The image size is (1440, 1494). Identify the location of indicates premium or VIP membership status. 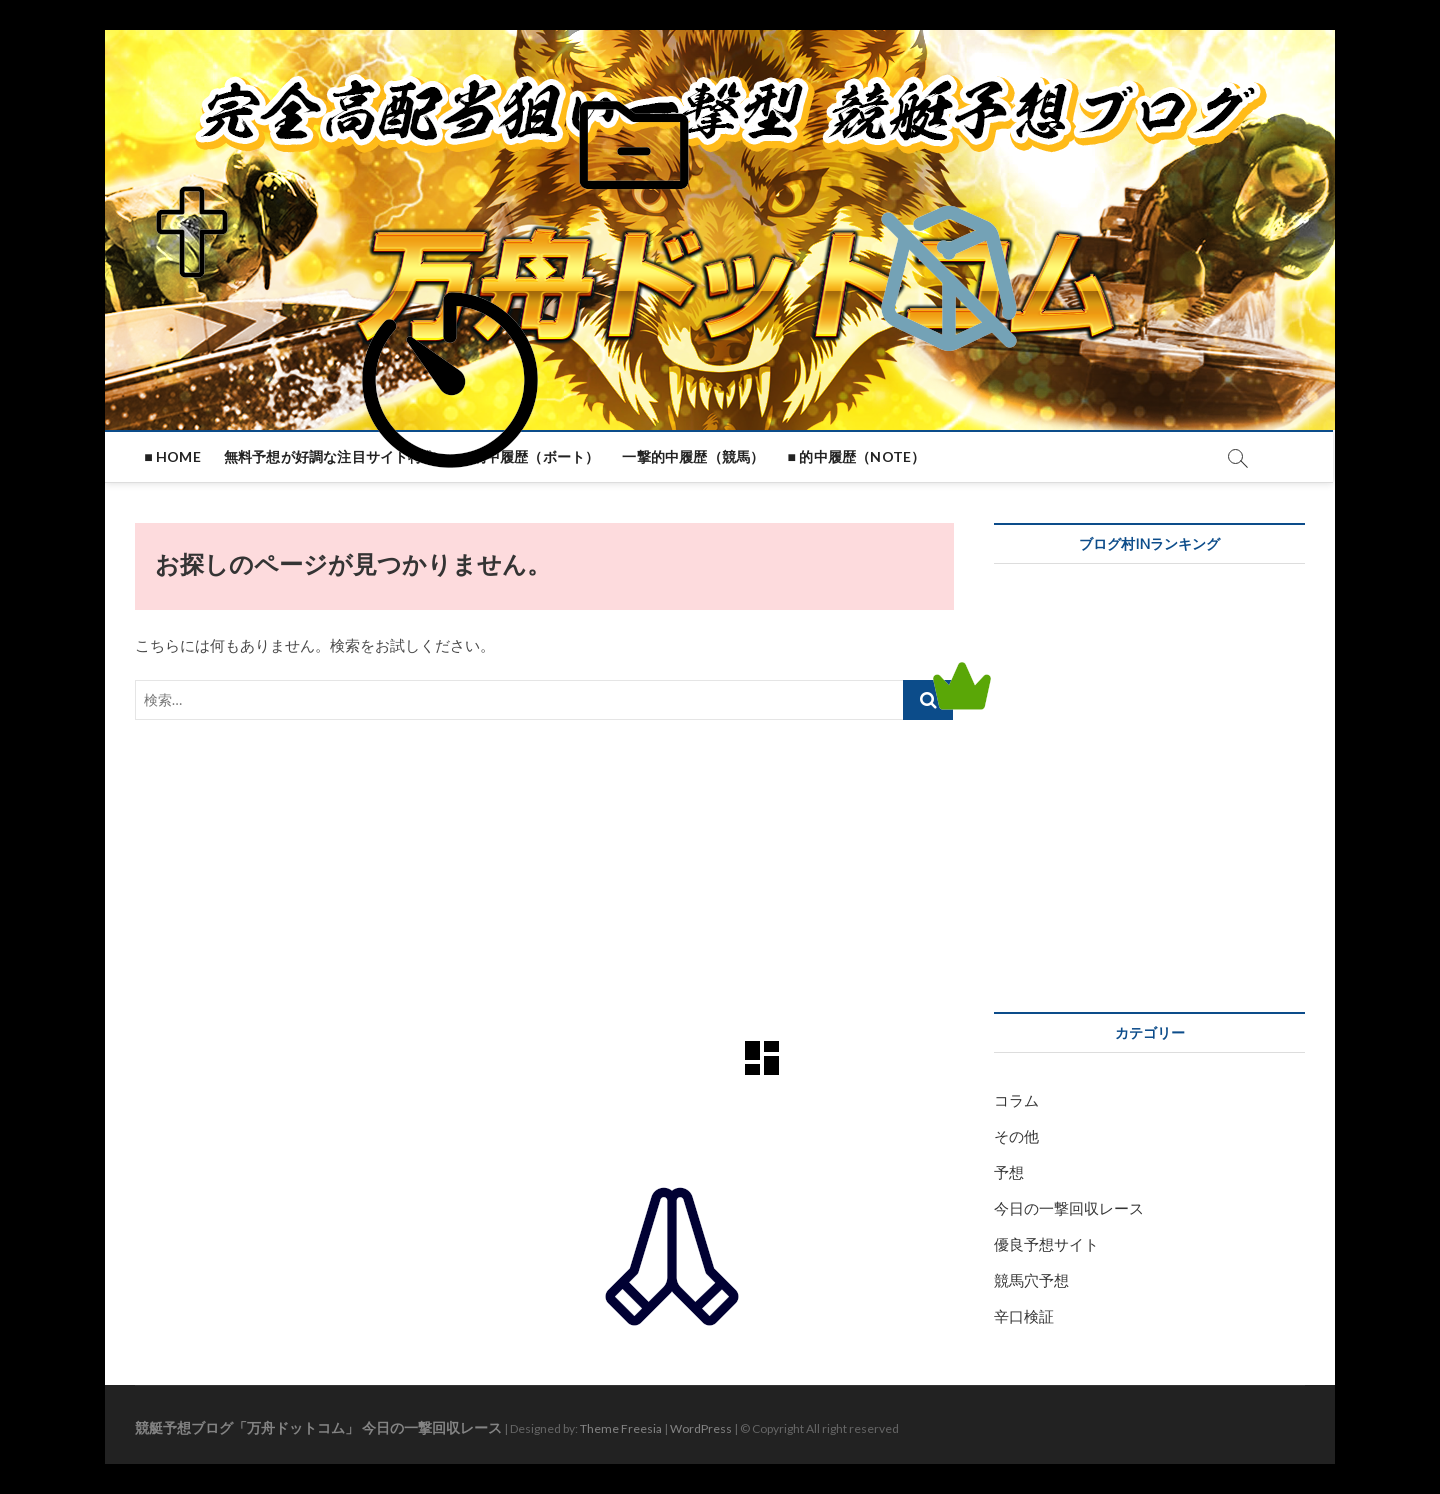
(962, 689).